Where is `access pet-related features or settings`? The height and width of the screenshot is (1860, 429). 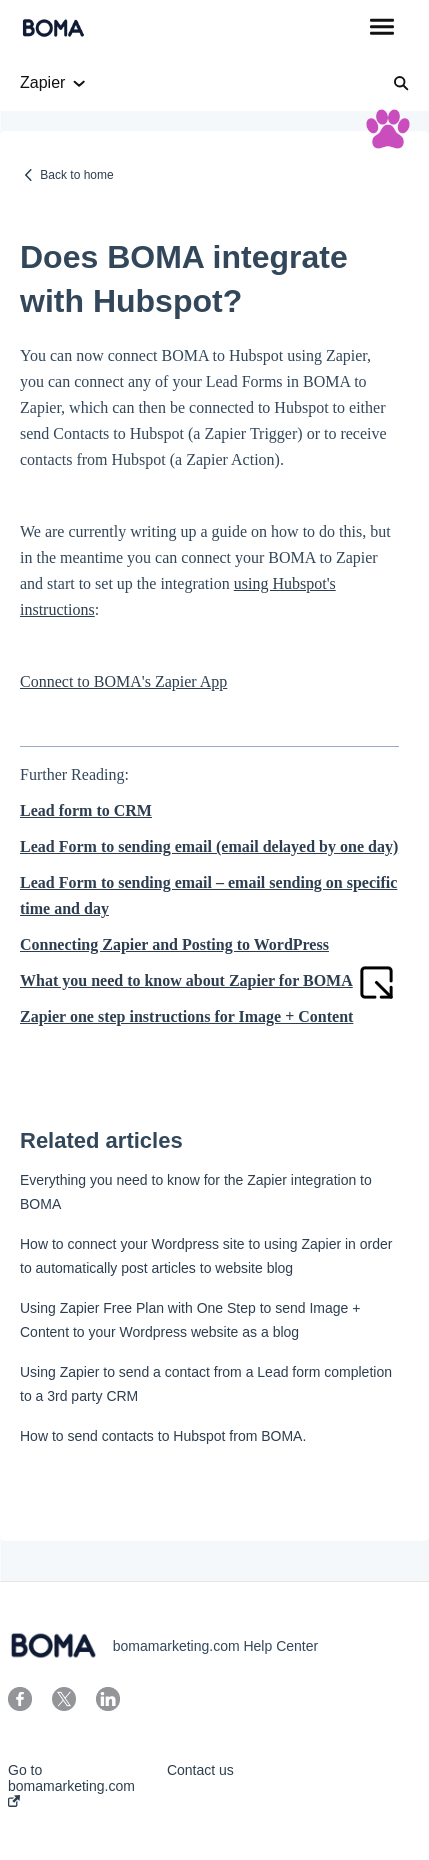
access pet-related features or settings is located at coordinates (388, 129).